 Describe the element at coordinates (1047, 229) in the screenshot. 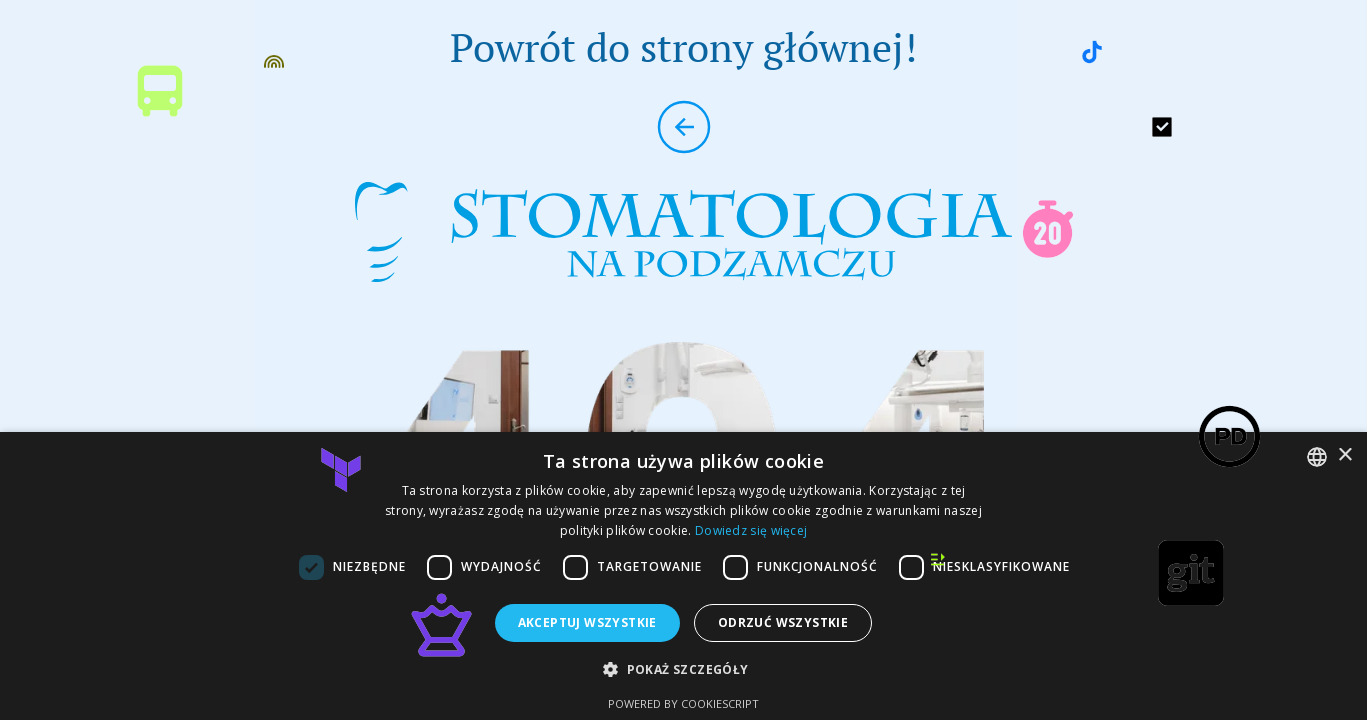

I see `set a 20-second timer` at that location.